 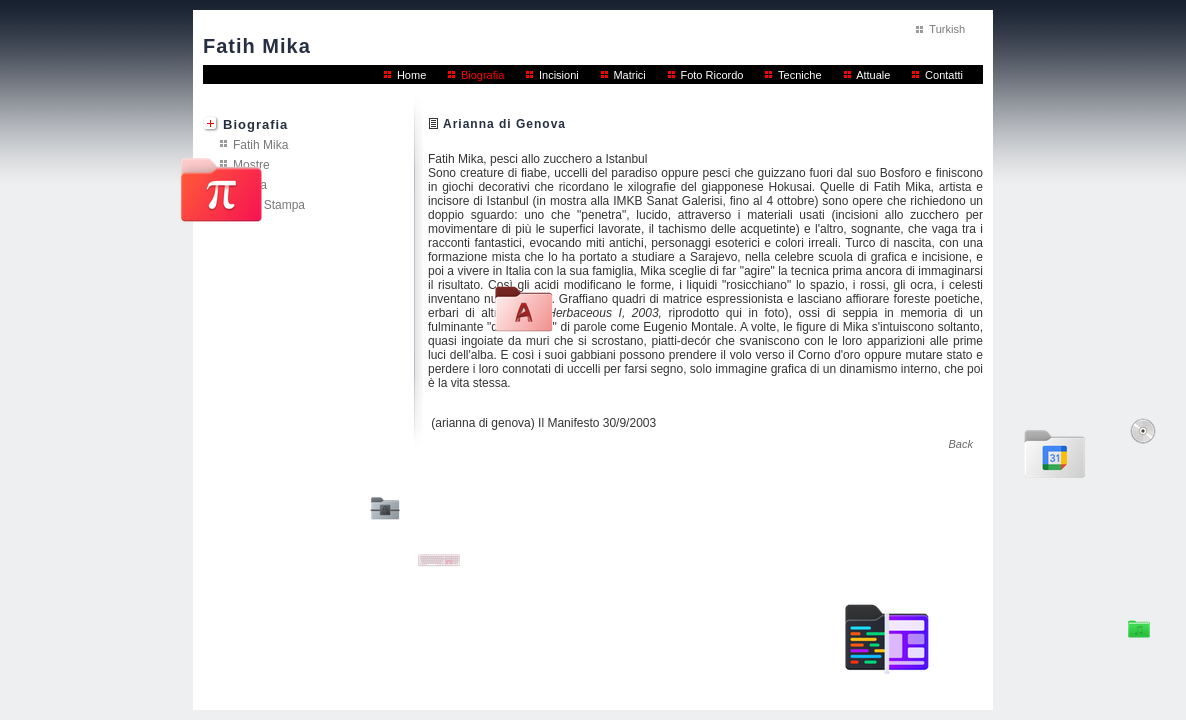 What do you see at coordinates (523, 310) in the screenshot?
I see `folder containing AutoCAD project files` at bounding box center [523, 310].